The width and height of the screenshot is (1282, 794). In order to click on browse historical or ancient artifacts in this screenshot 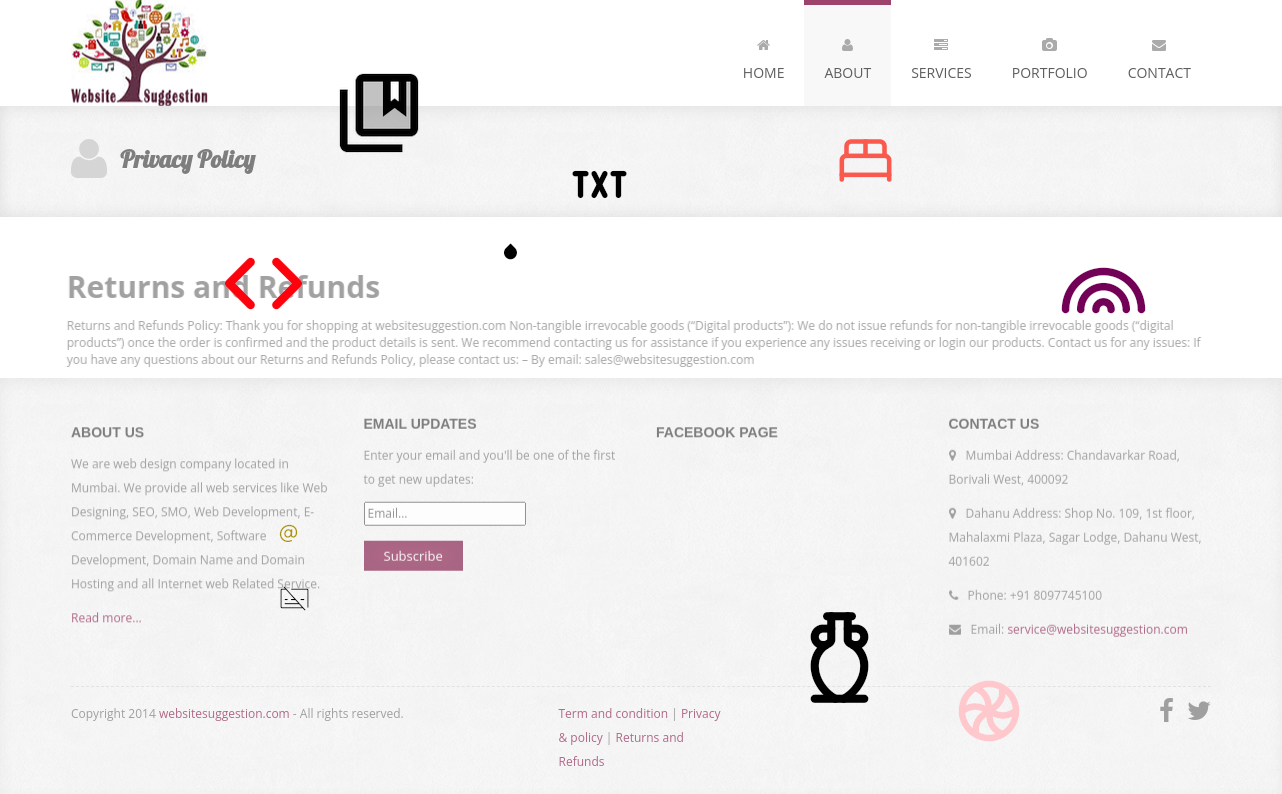, I will do `click(839, 657)`.